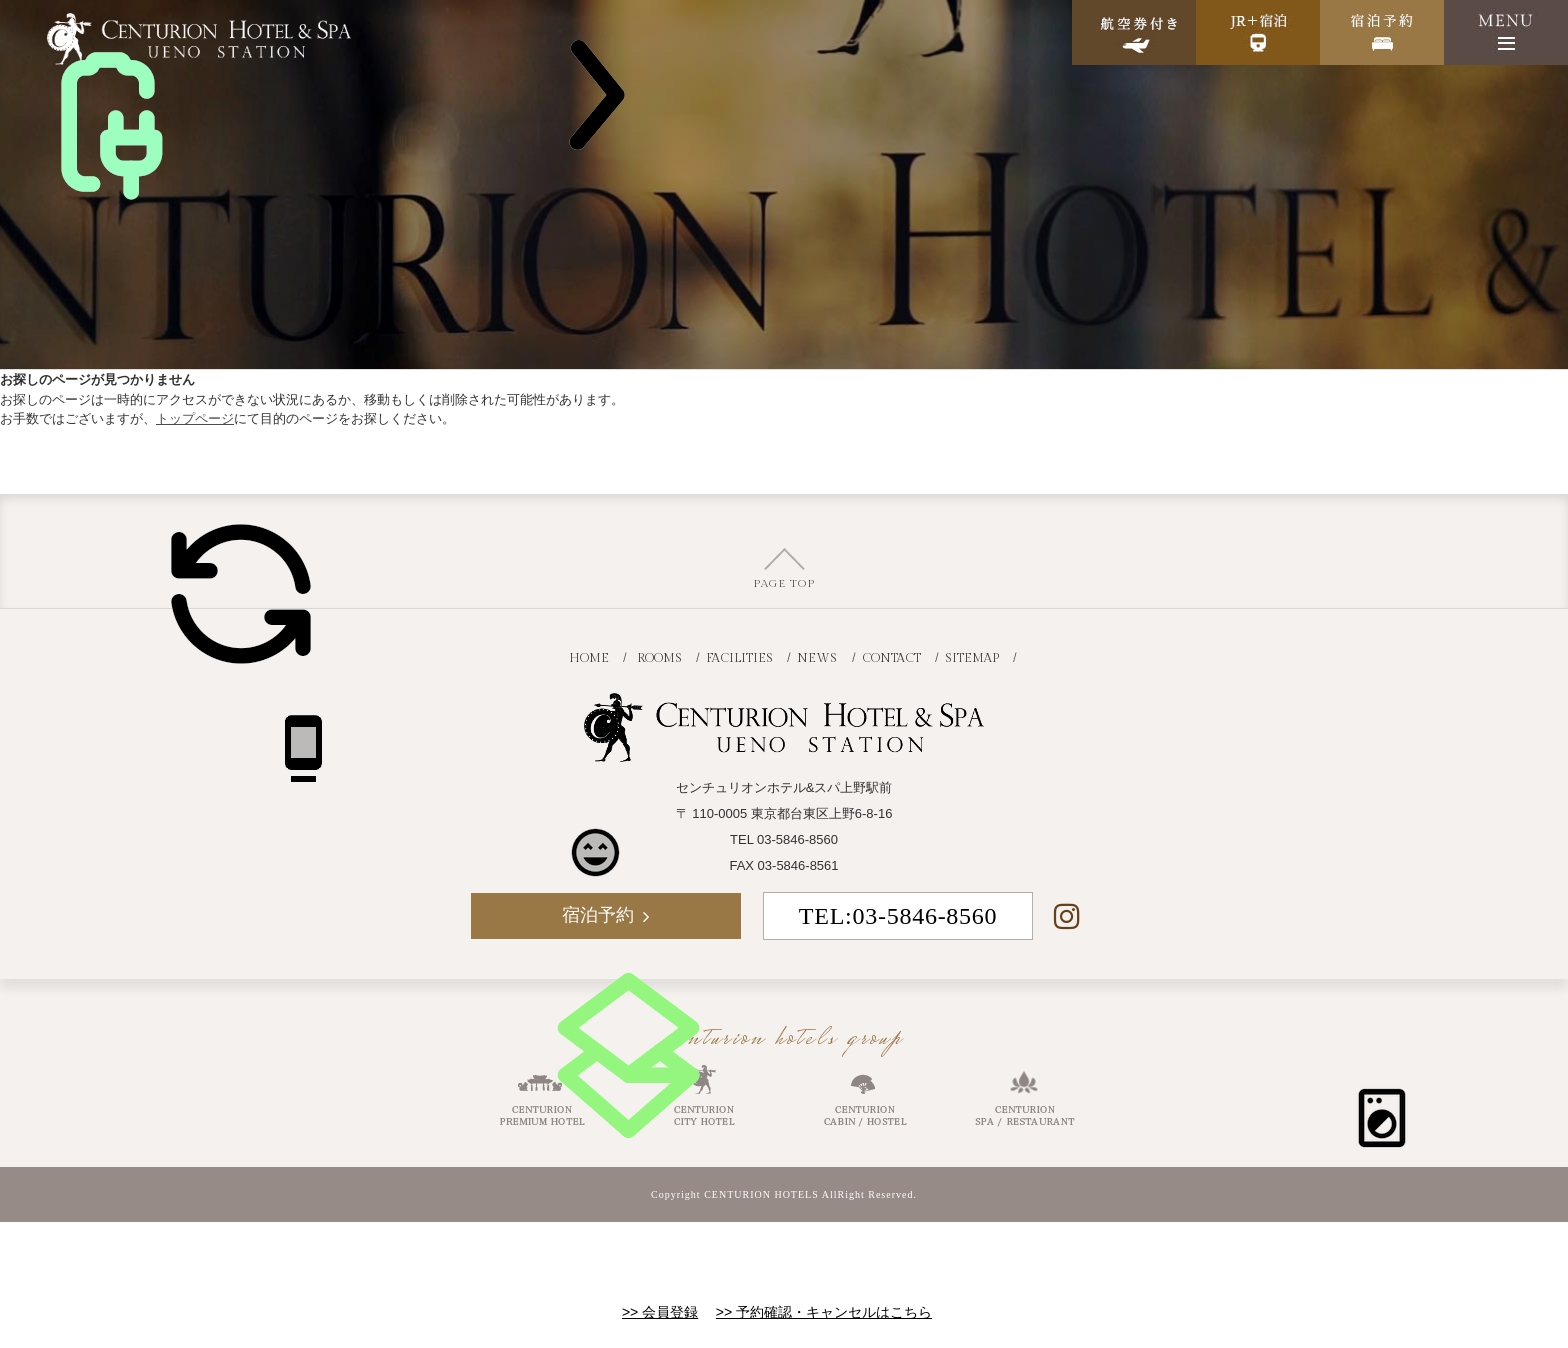  Describe the element at coordinates (593, 95) in the screenshot. I see `navigate to the next item or screen` at that location.